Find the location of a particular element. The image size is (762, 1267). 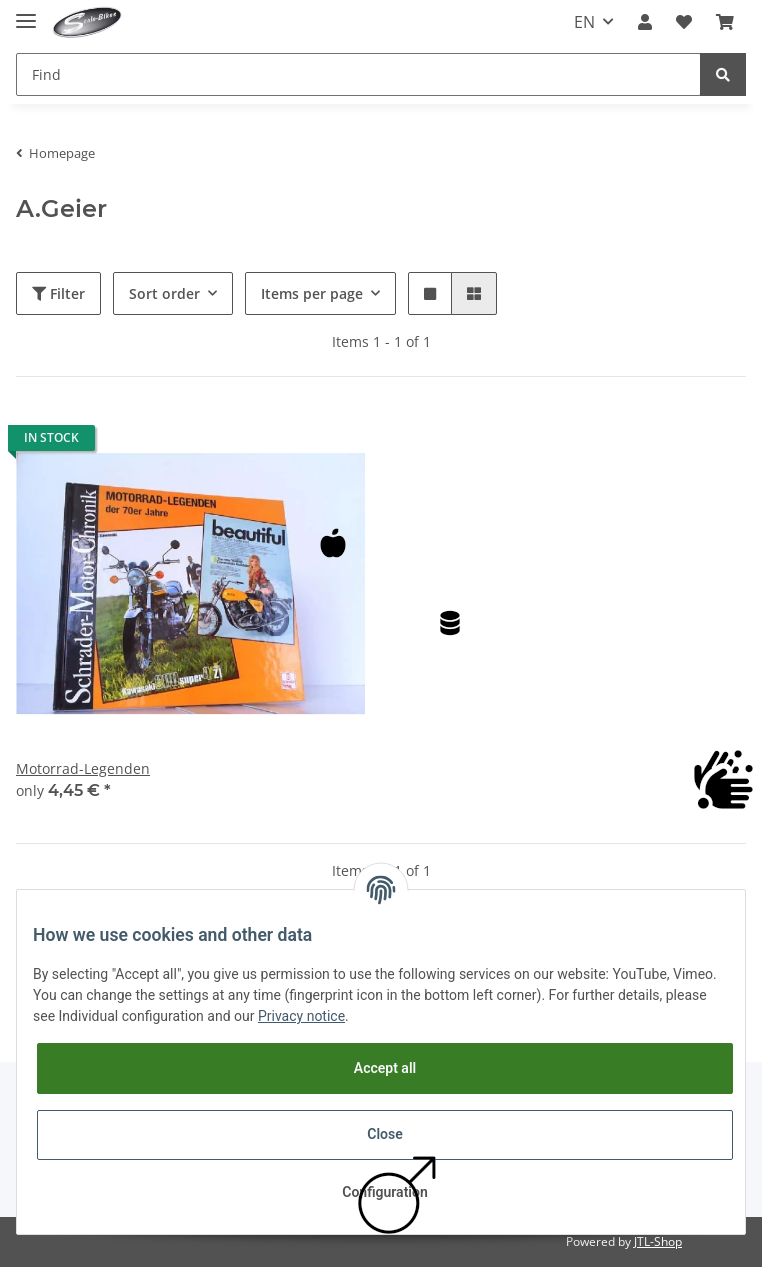

indicates male gender selection is located at coordinates (398, 1193).